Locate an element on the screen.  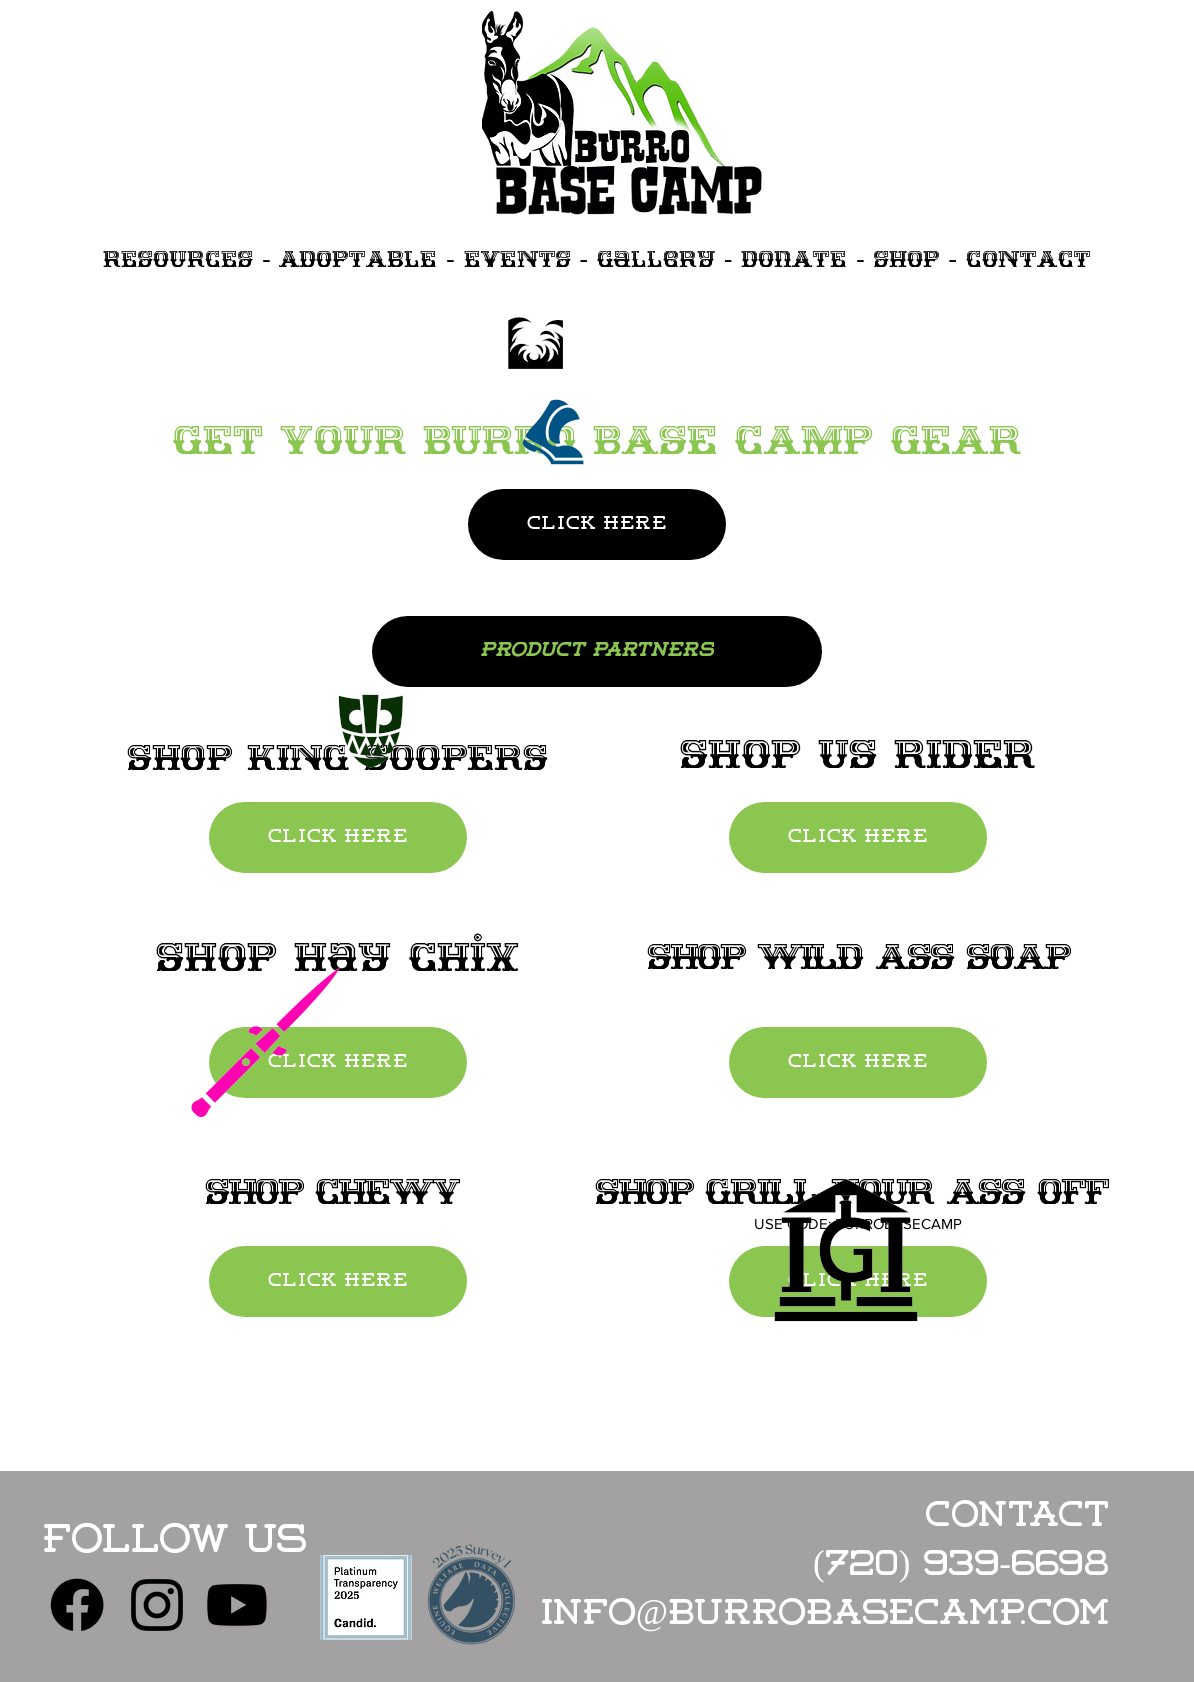
represents a weapon or blade item in a game inventory is located at coordinates (265, 1042).